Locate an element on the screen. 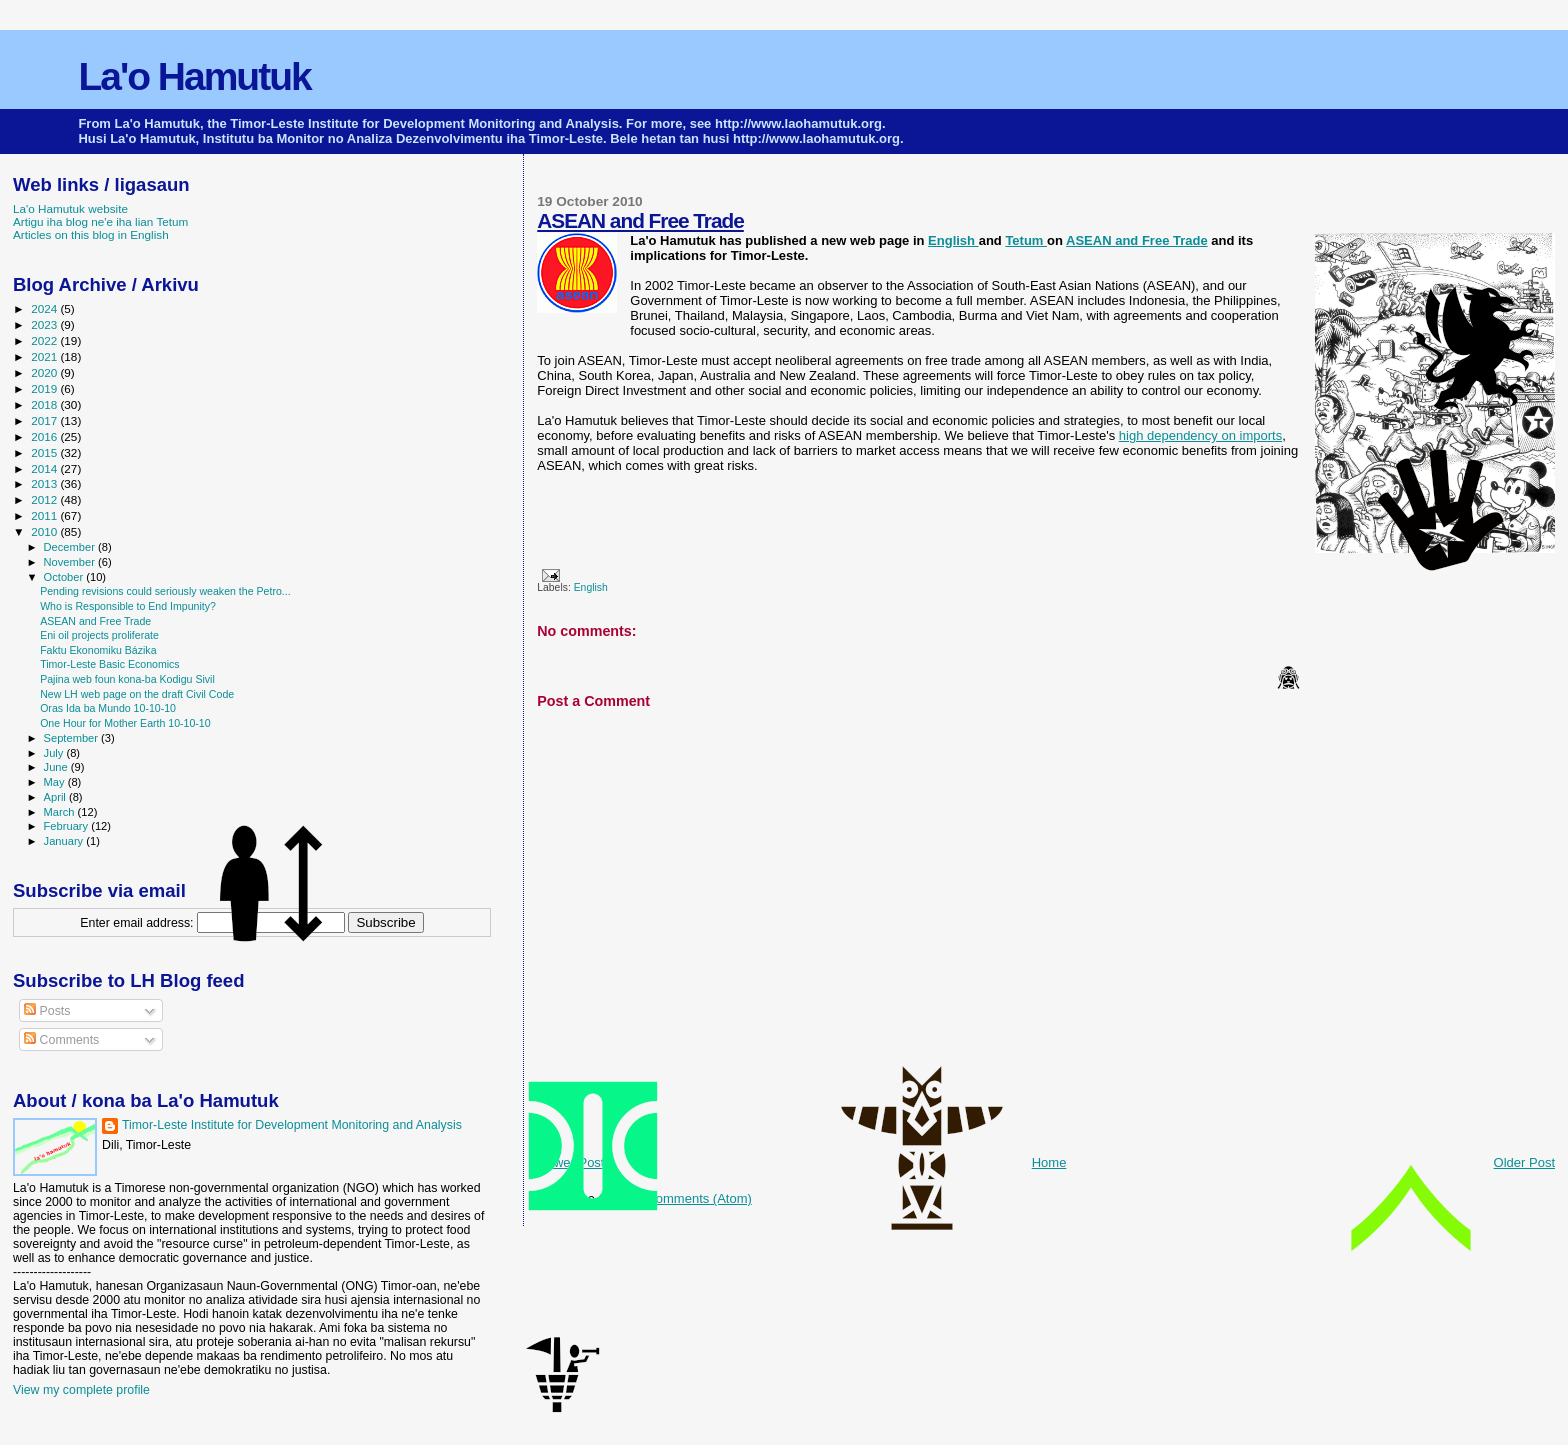 This screenshot has width=1568, height=1445. fantasy game faction or guild emblem is located at coordinates (1475, 347).